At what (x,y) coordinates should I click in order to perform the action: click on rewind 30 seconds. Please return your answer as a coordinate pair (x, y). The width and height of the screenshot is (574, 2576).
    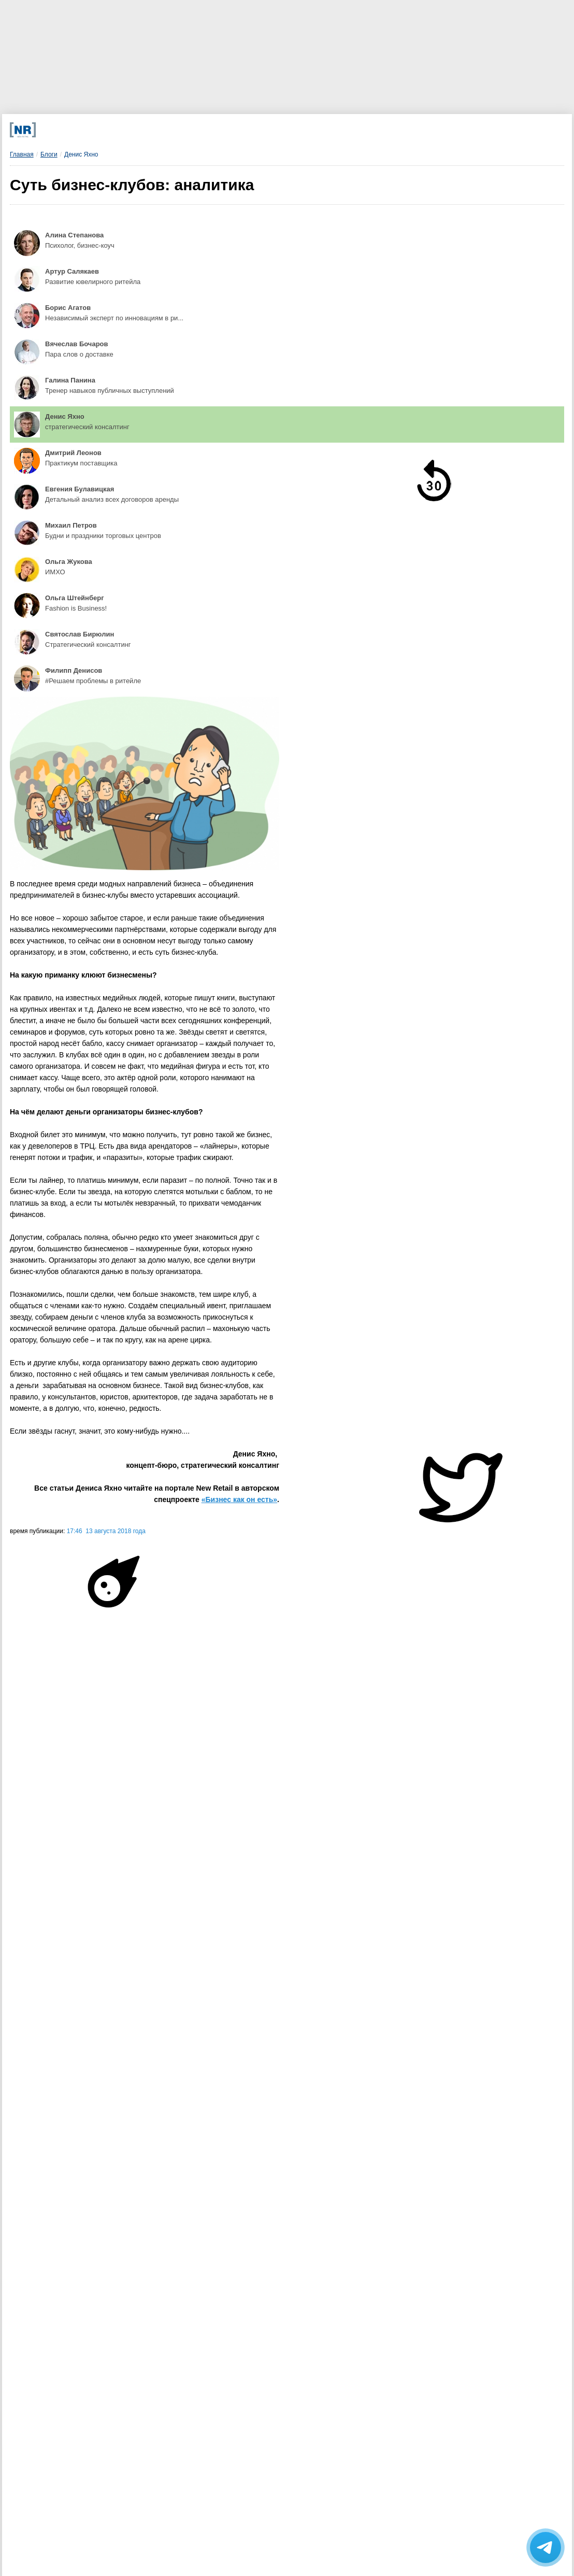
    Looking at the image, I should click on (434, 482).